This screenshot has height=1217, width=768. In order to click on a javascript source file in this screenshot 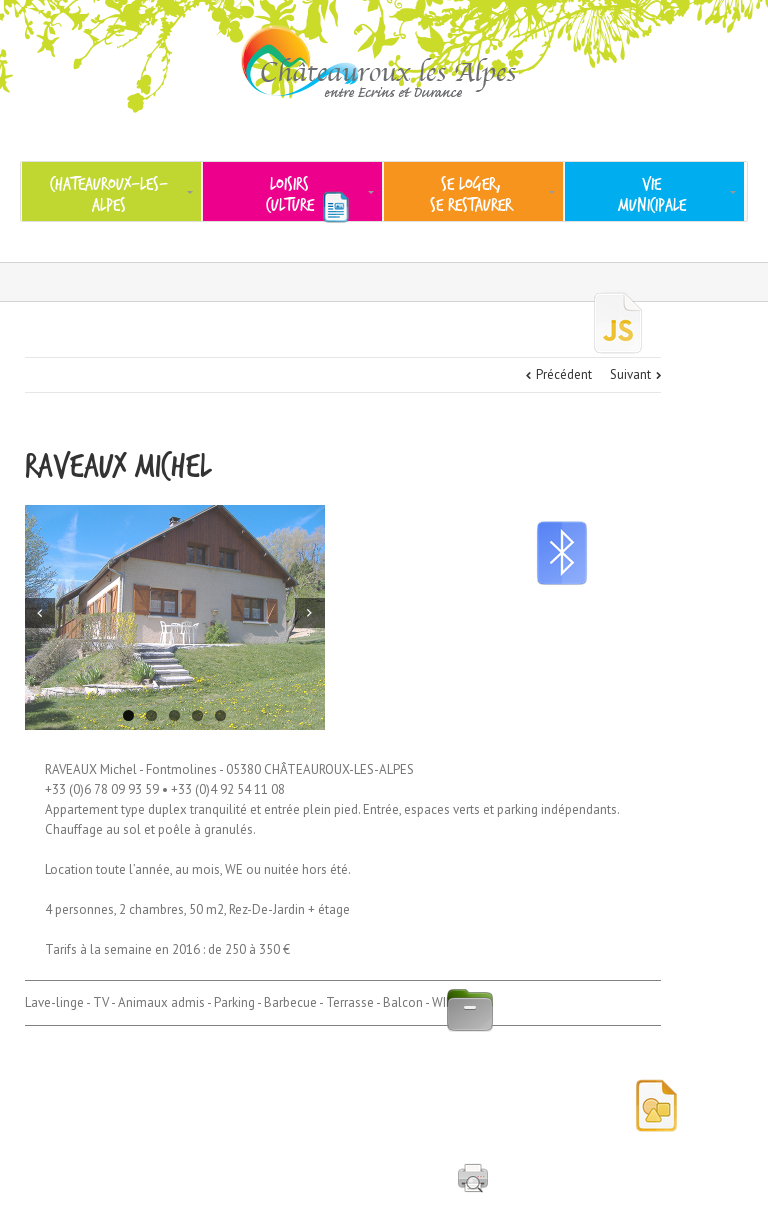, I will do `click(618, 323)`.